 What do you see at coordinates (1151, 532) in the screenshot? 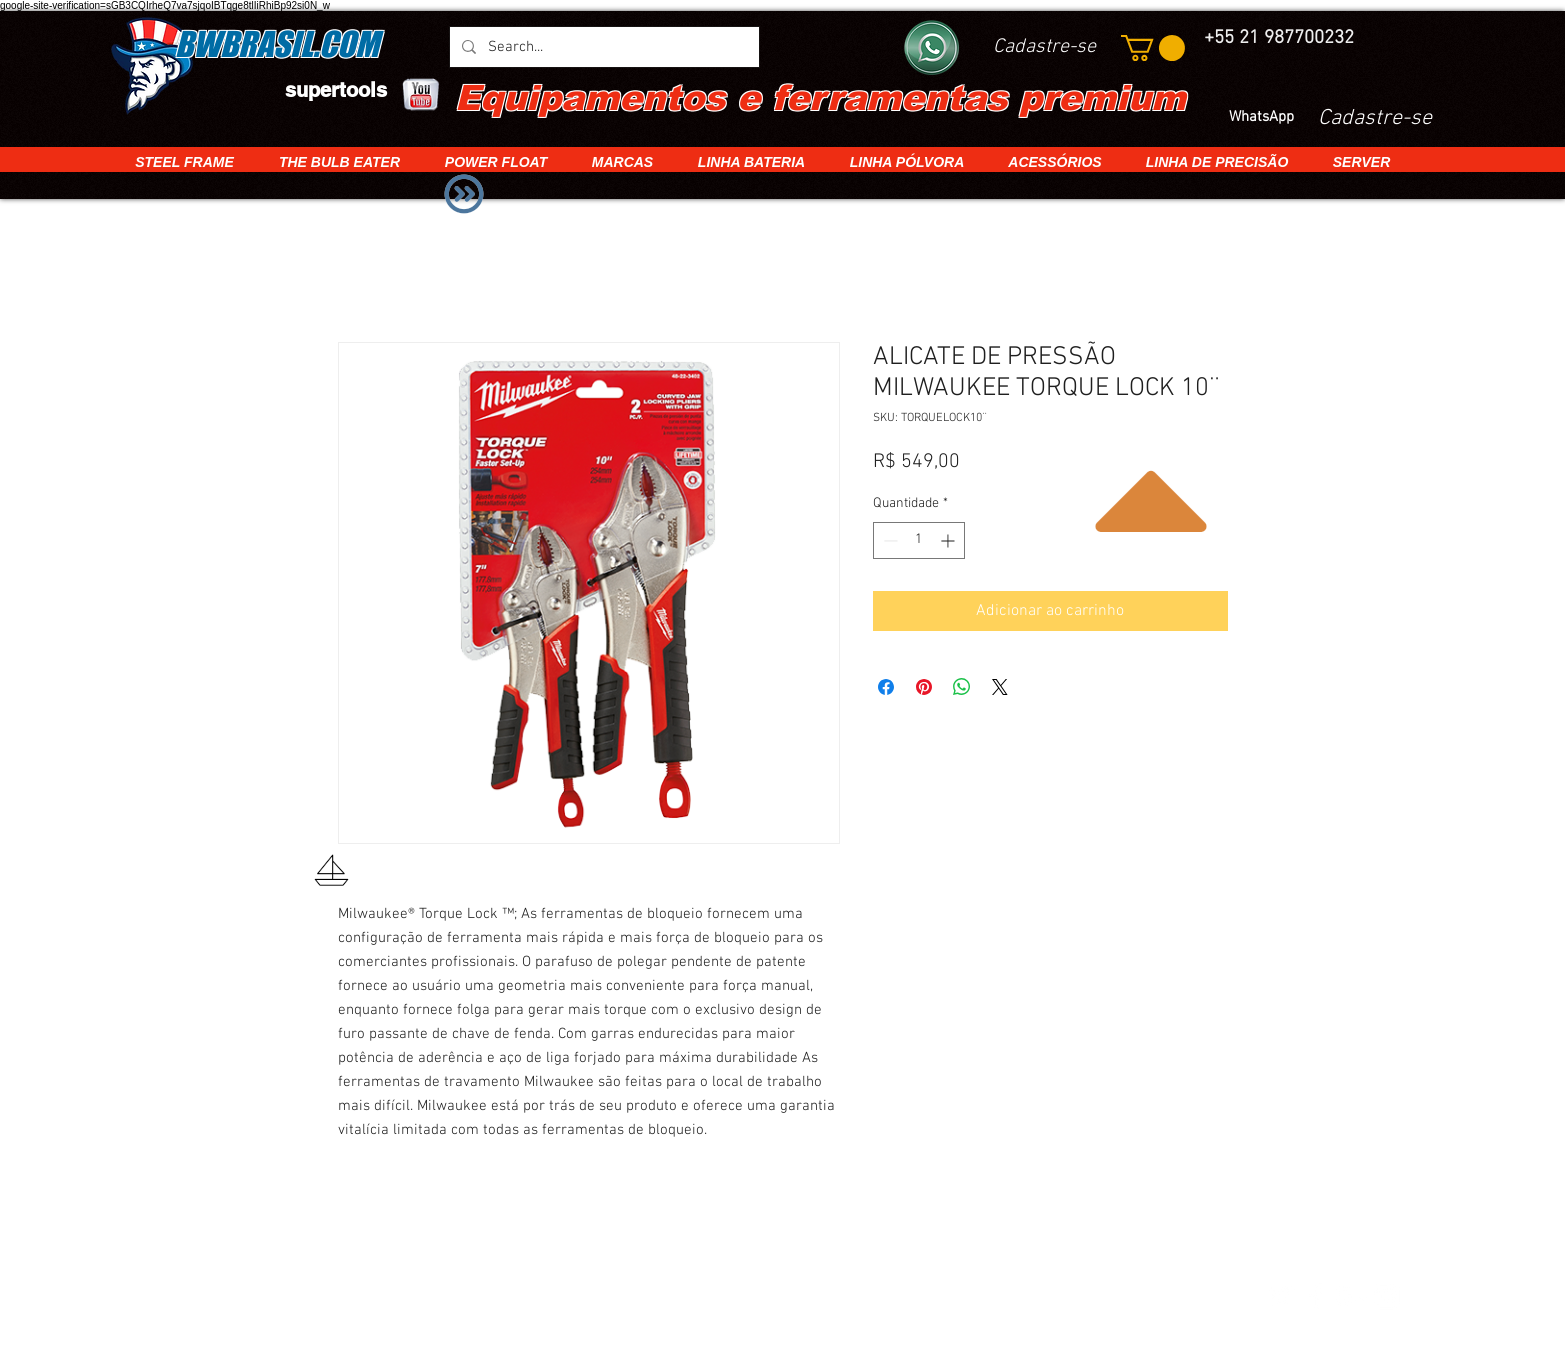
I see `navigate up or go to previous item` at bounding box center [1151, 532].